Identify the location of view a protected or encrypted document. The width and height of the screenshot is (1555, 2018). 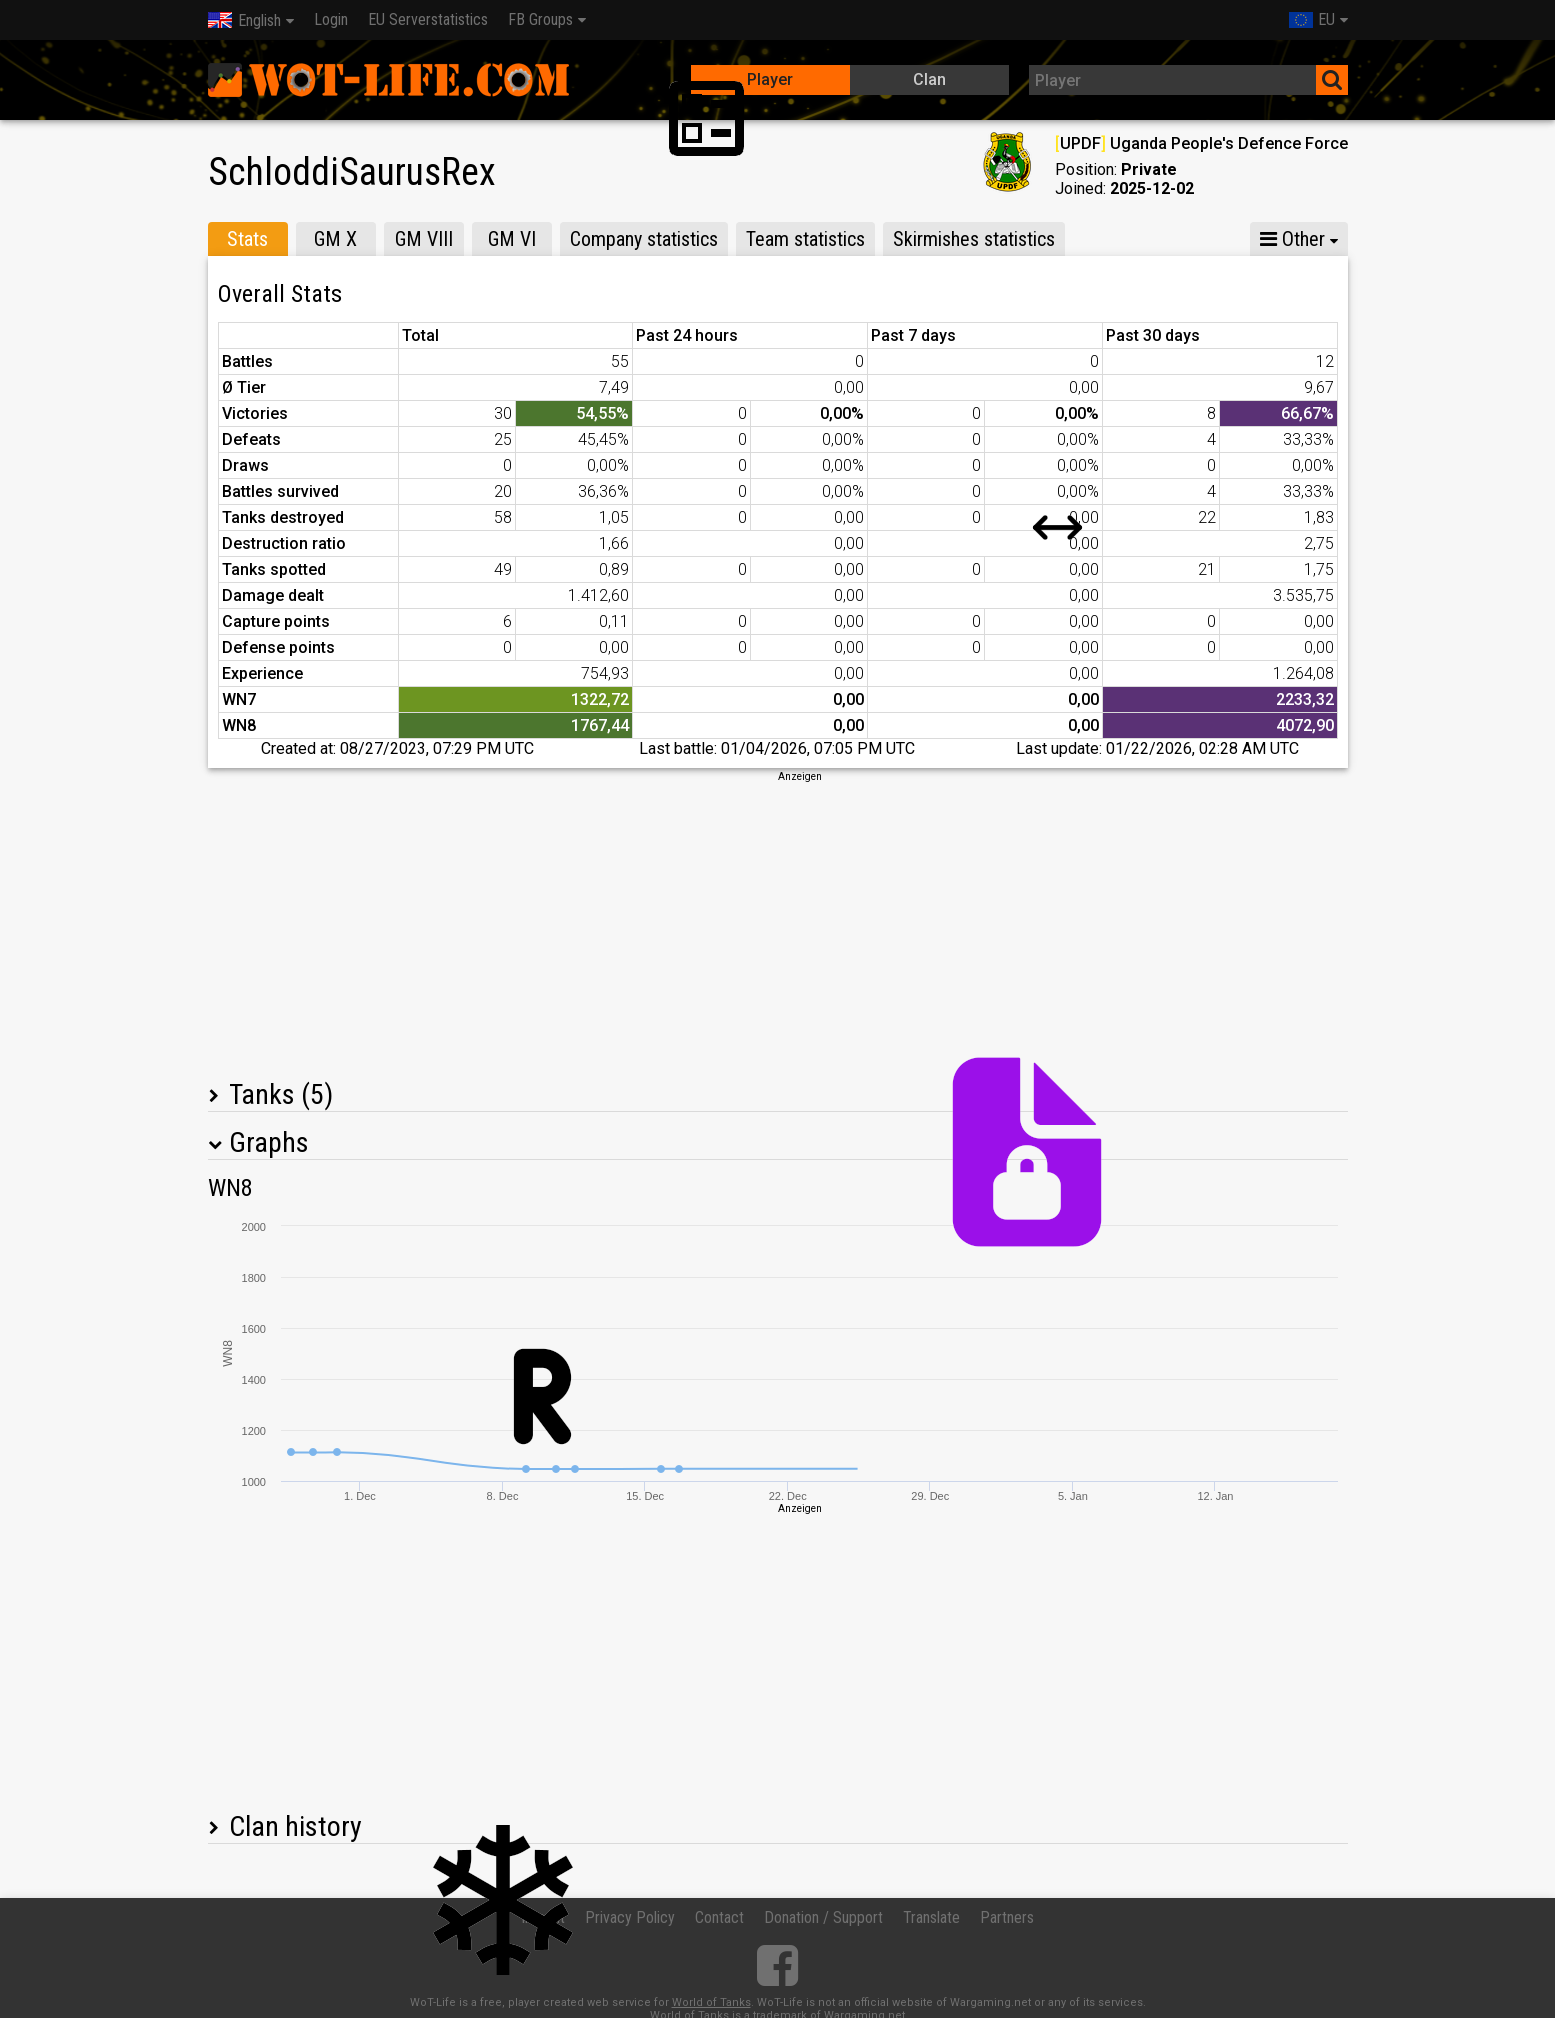
(1027, 1152).